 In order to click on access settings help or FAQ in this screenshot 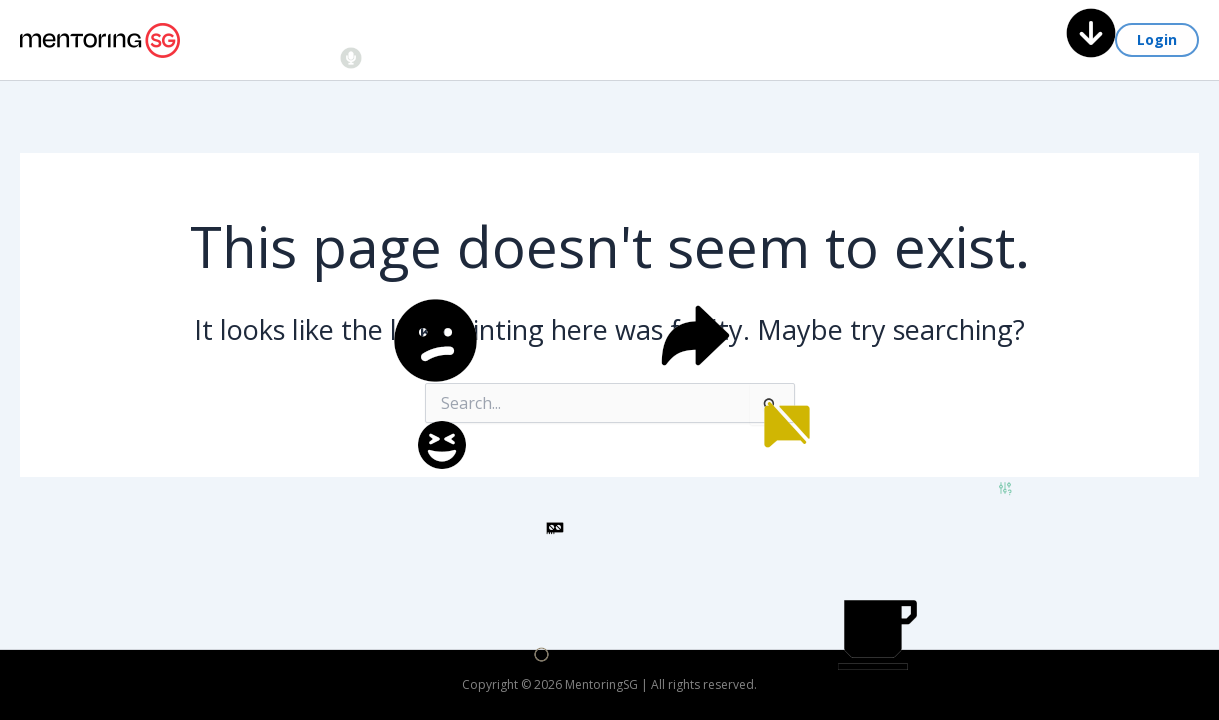, I will do `click(1005, 488)`.